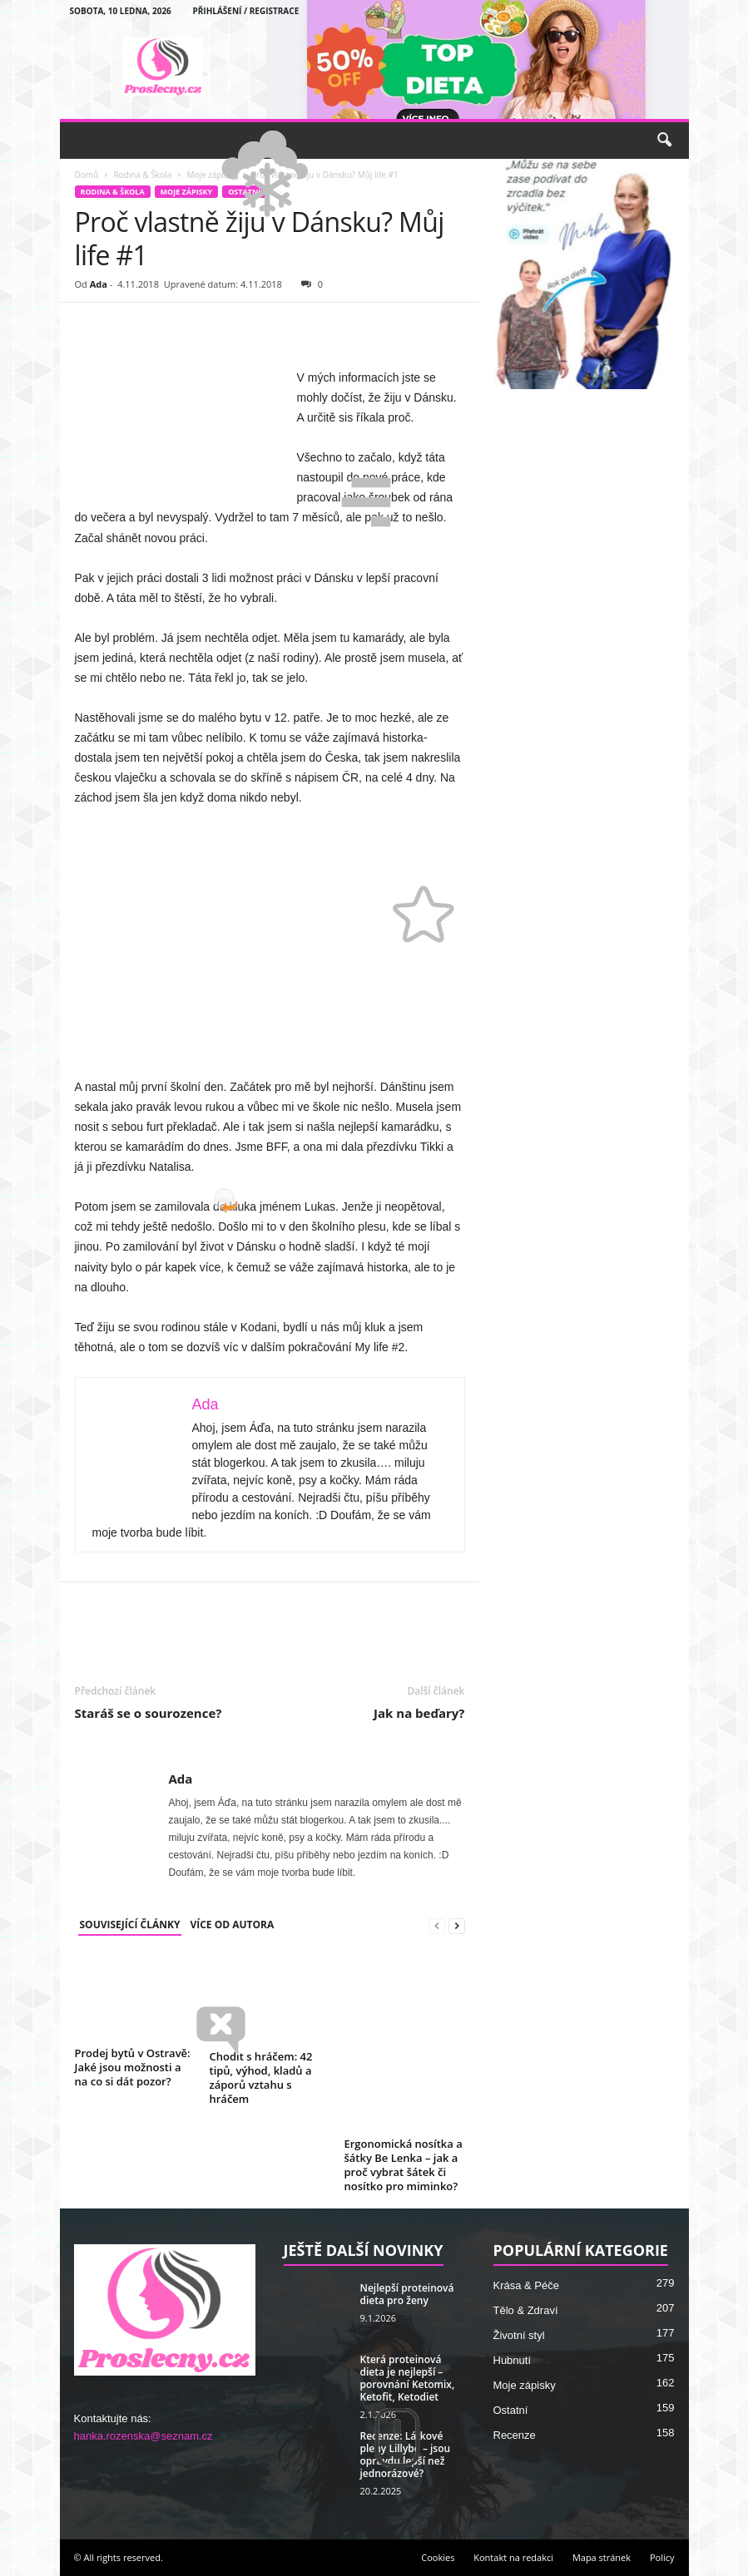 The height and width of the screenshot is (2576, 748). What do you see at coordinates (424, 916) in the screenshot?
I see `item is not marked as a favorite` at bounding box center [424, 916].